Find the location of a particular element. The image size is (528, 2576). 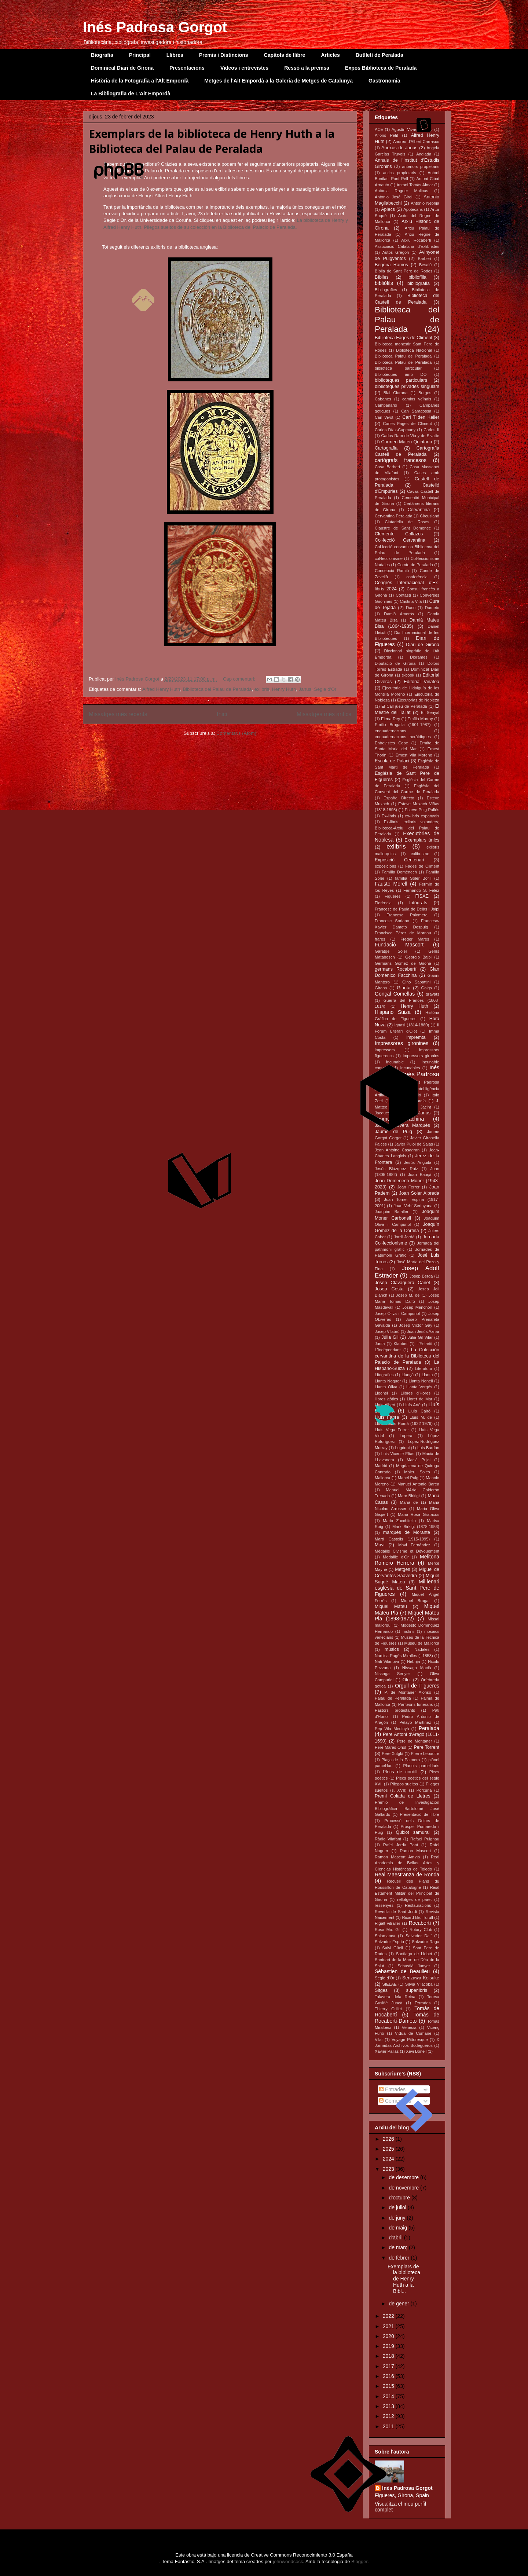

open 3D modeling or design tools is located at coordinates (389, 1098).